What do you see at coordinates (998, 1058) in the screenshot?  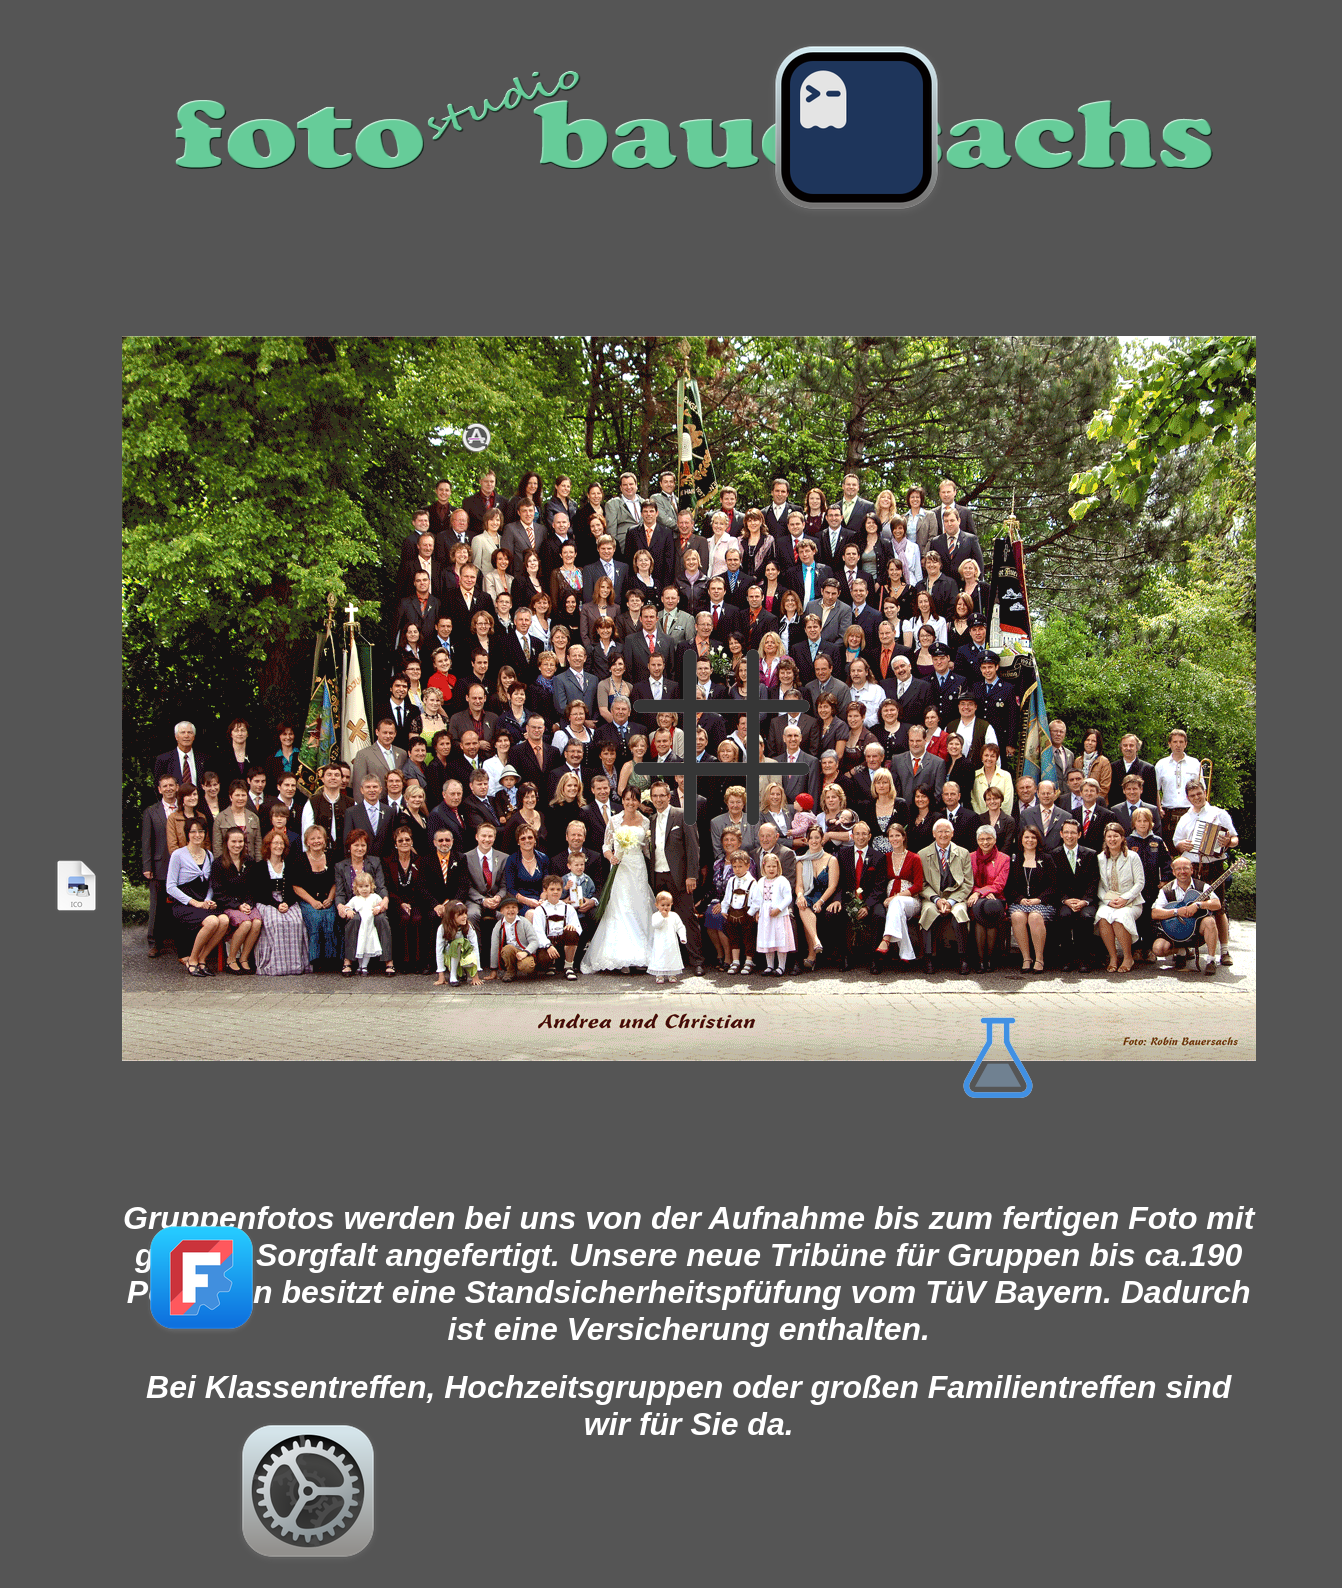 I see `access science or chemistry applications` at bounding box center [998, 1058].